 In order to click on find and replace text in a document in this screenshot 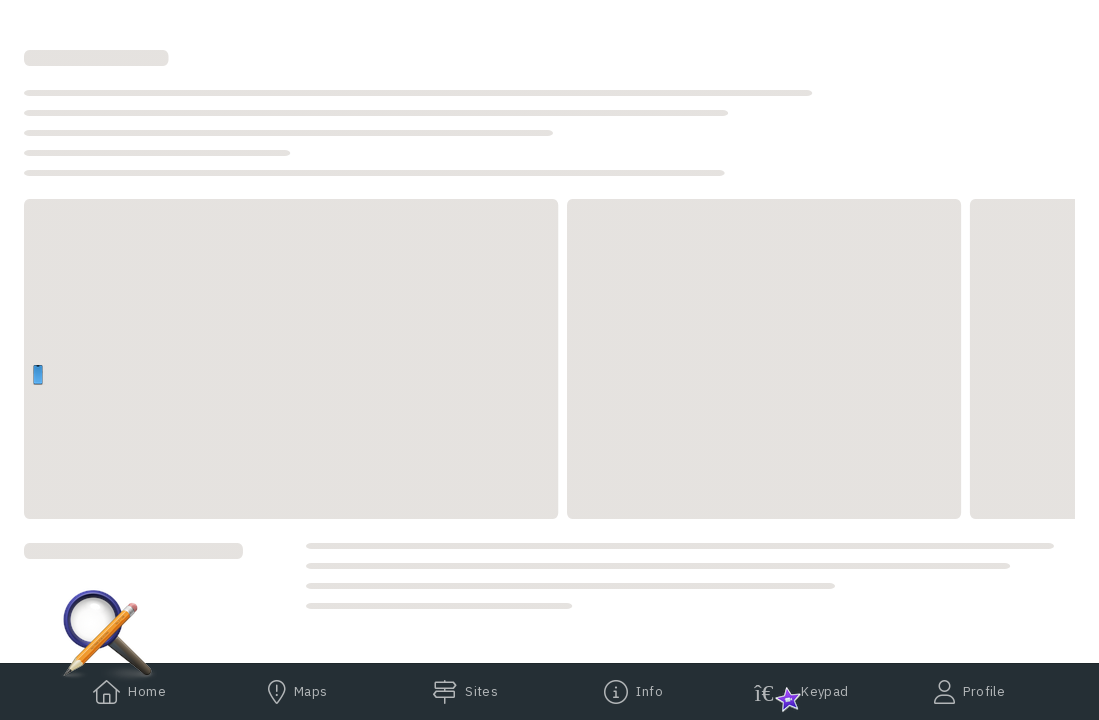, I will do `click(108, 634)`.